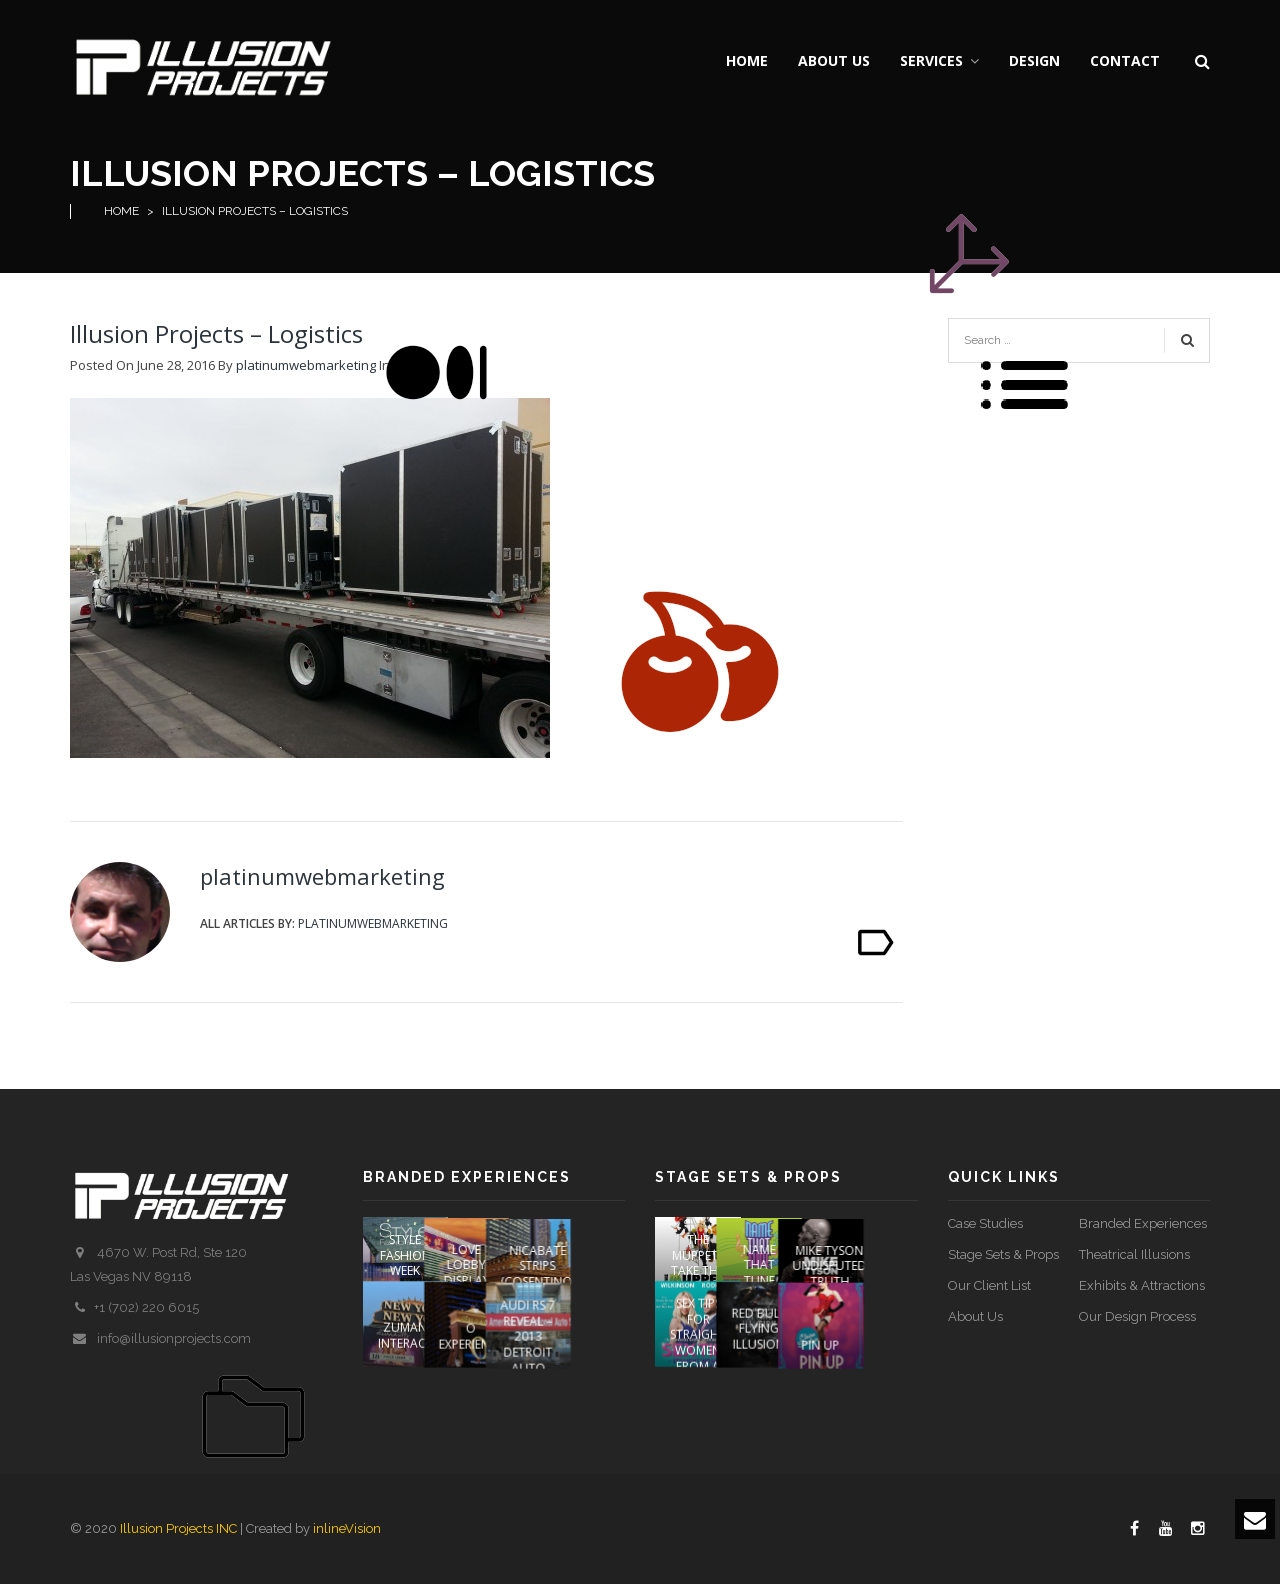  What do you see at coordinates (1025, 385) in the screenshot?
I see `view items in list format` at bounding box center [1025, 385].